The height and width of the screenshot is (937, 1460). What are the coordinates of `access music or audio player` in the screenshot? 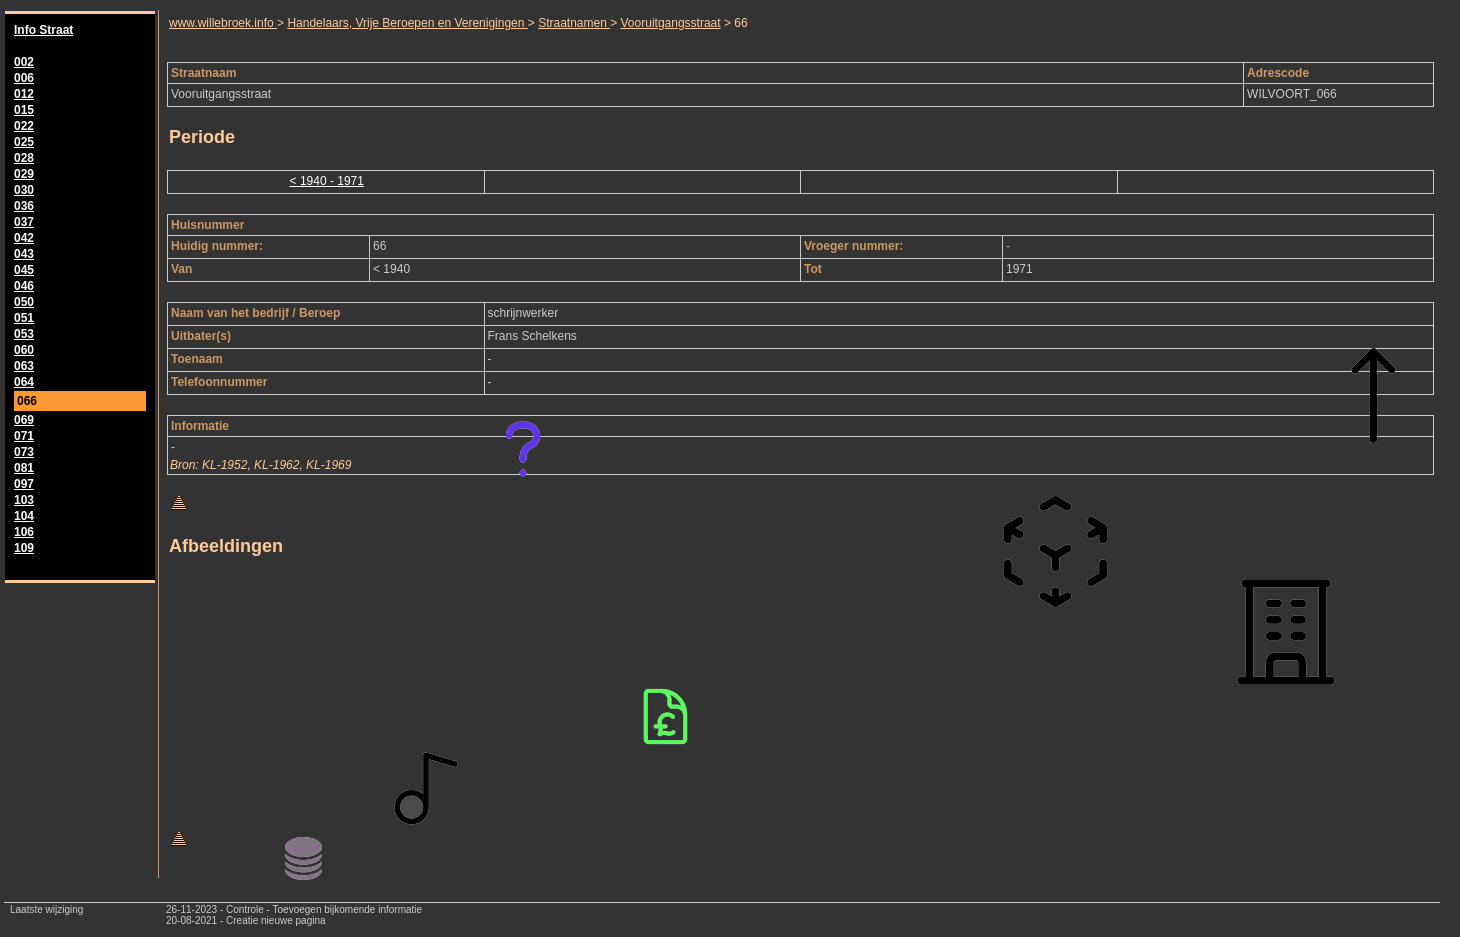 It's located at (426, 787).